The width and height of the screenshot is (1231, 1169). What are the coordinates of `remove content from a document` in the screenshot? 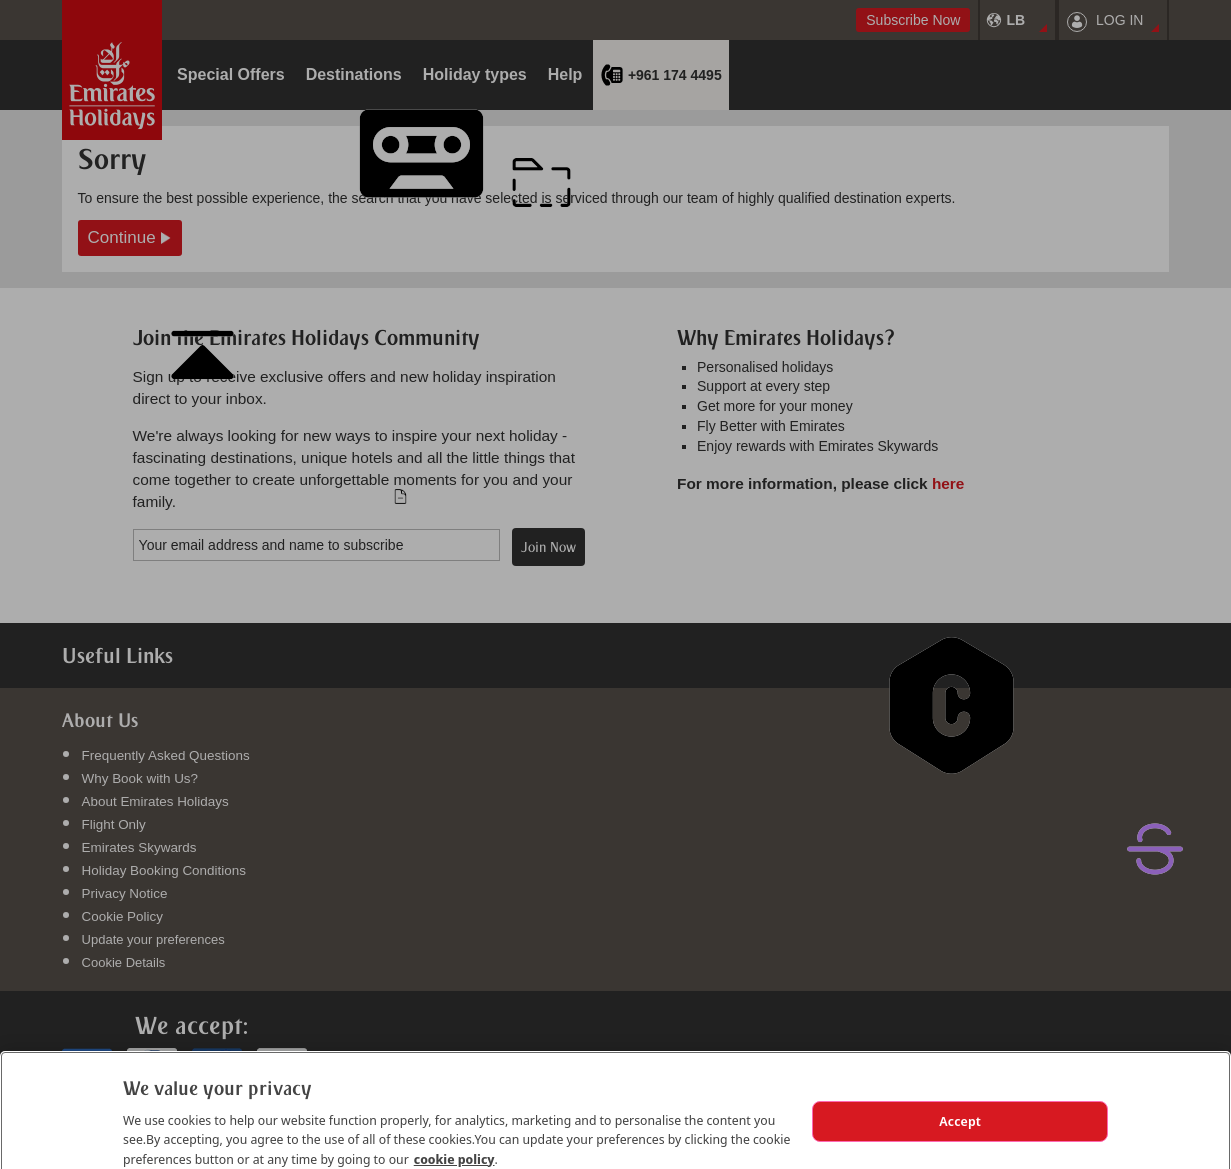 It's located at (400, 496).